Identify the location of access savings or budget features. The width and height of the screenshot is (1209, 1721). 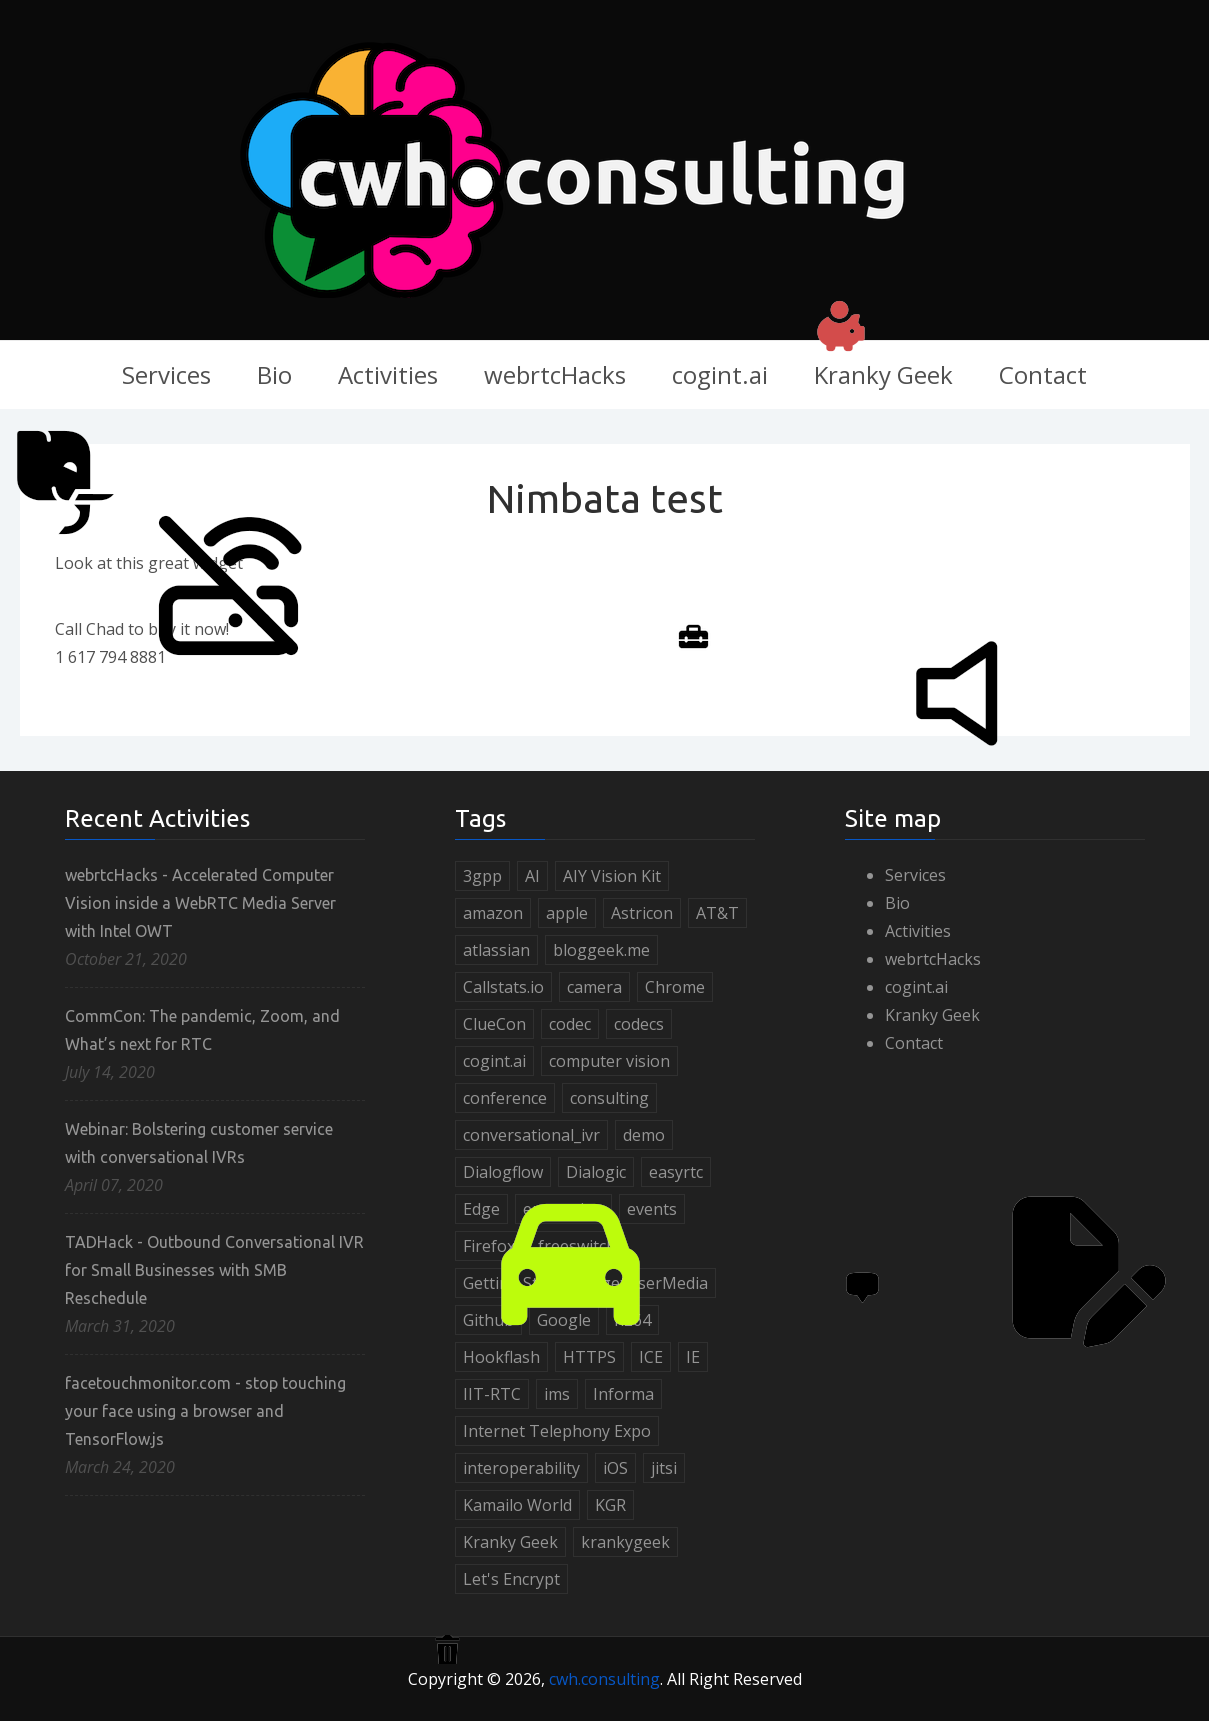
(839, 327).